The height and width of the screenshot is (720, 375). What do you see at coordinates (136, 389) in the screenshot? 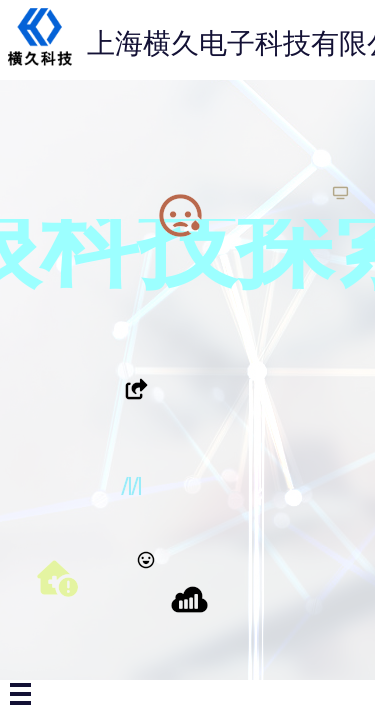
I see `share content to another app or platform` at bounding box center [136, 389].